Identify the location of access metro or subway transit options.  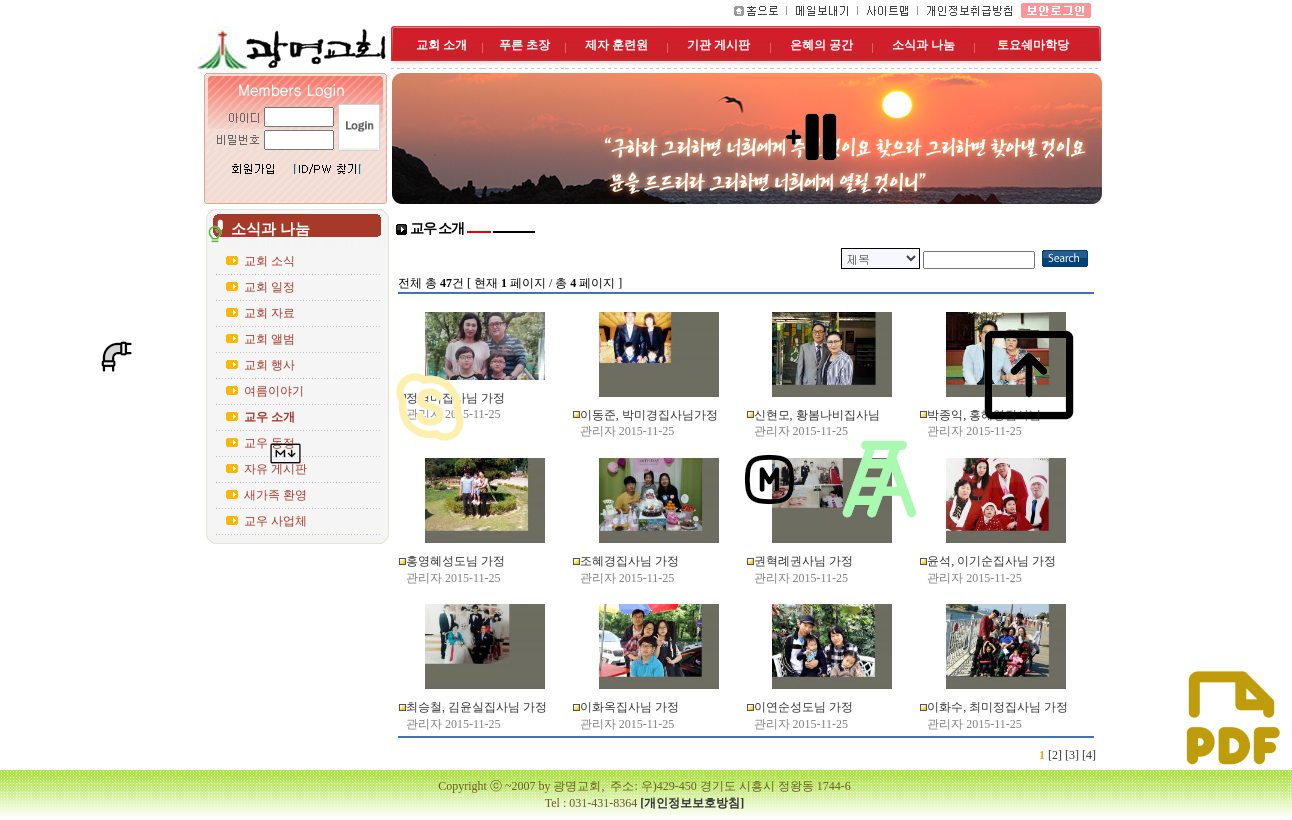
(769, 479).